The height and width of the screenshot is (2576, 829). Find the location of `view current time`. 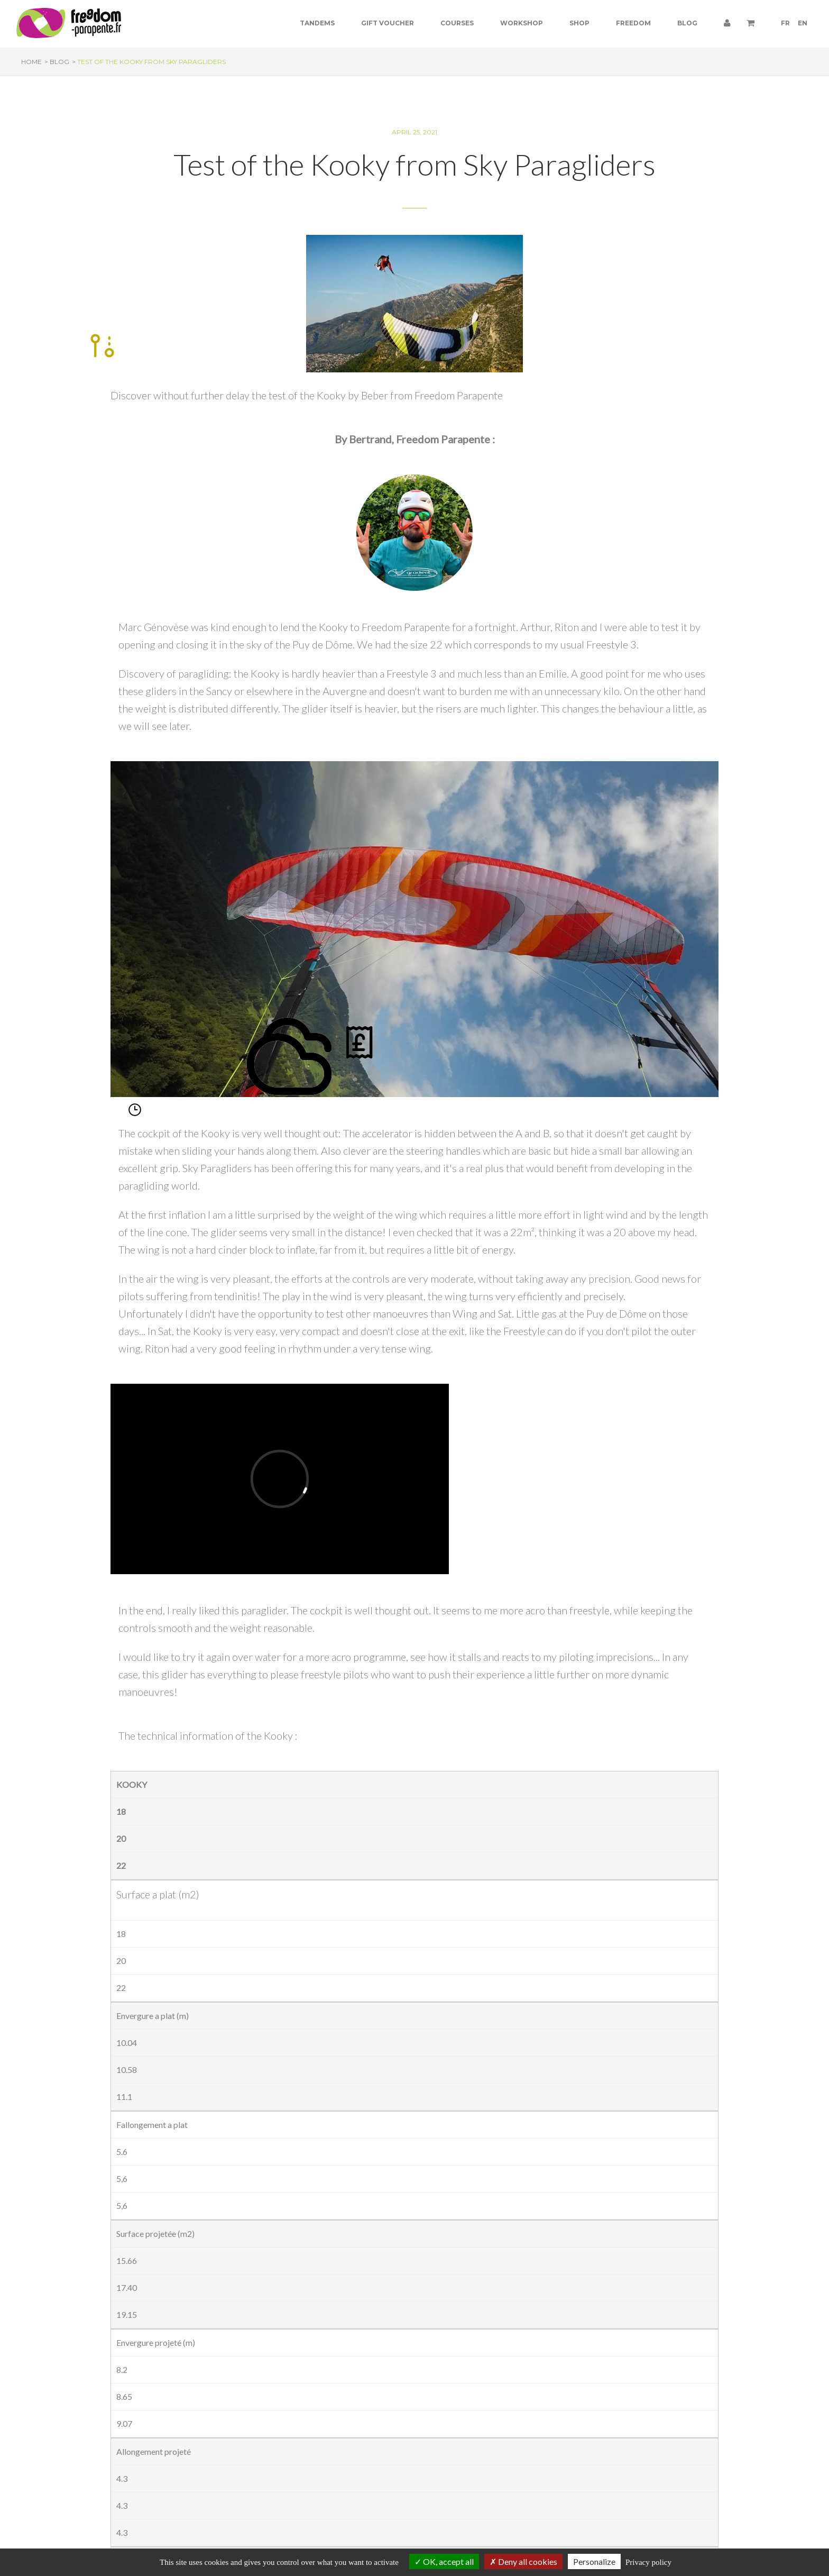

view current time is located at coordinates (135, 1110).